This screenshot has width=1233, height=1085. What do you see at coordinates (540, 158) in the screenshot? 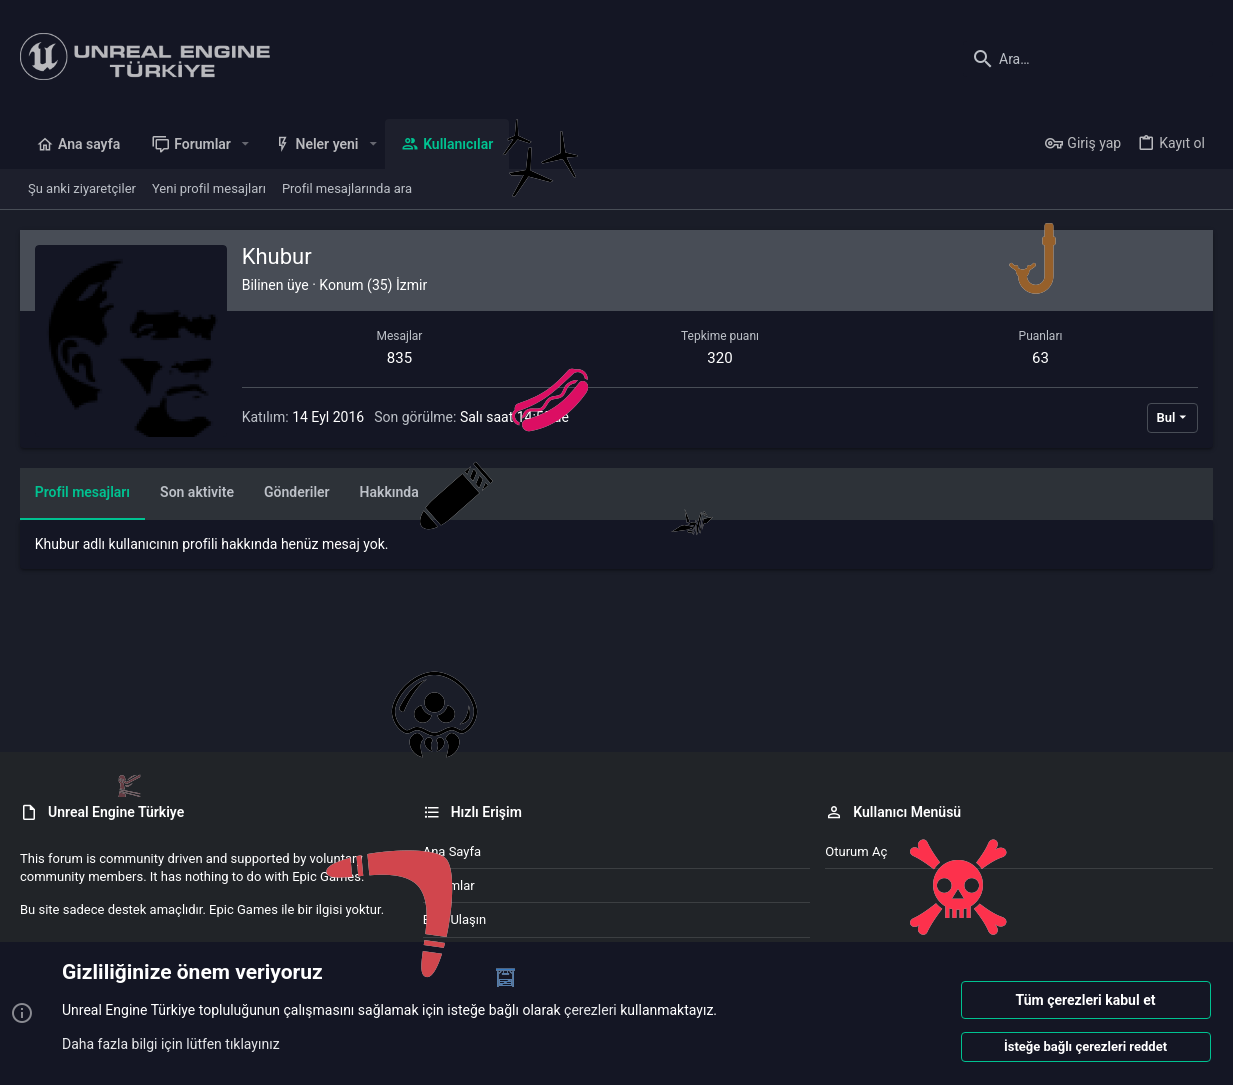
I see `deploy caltrops to slow enemies` at bounding box center [540, 158].